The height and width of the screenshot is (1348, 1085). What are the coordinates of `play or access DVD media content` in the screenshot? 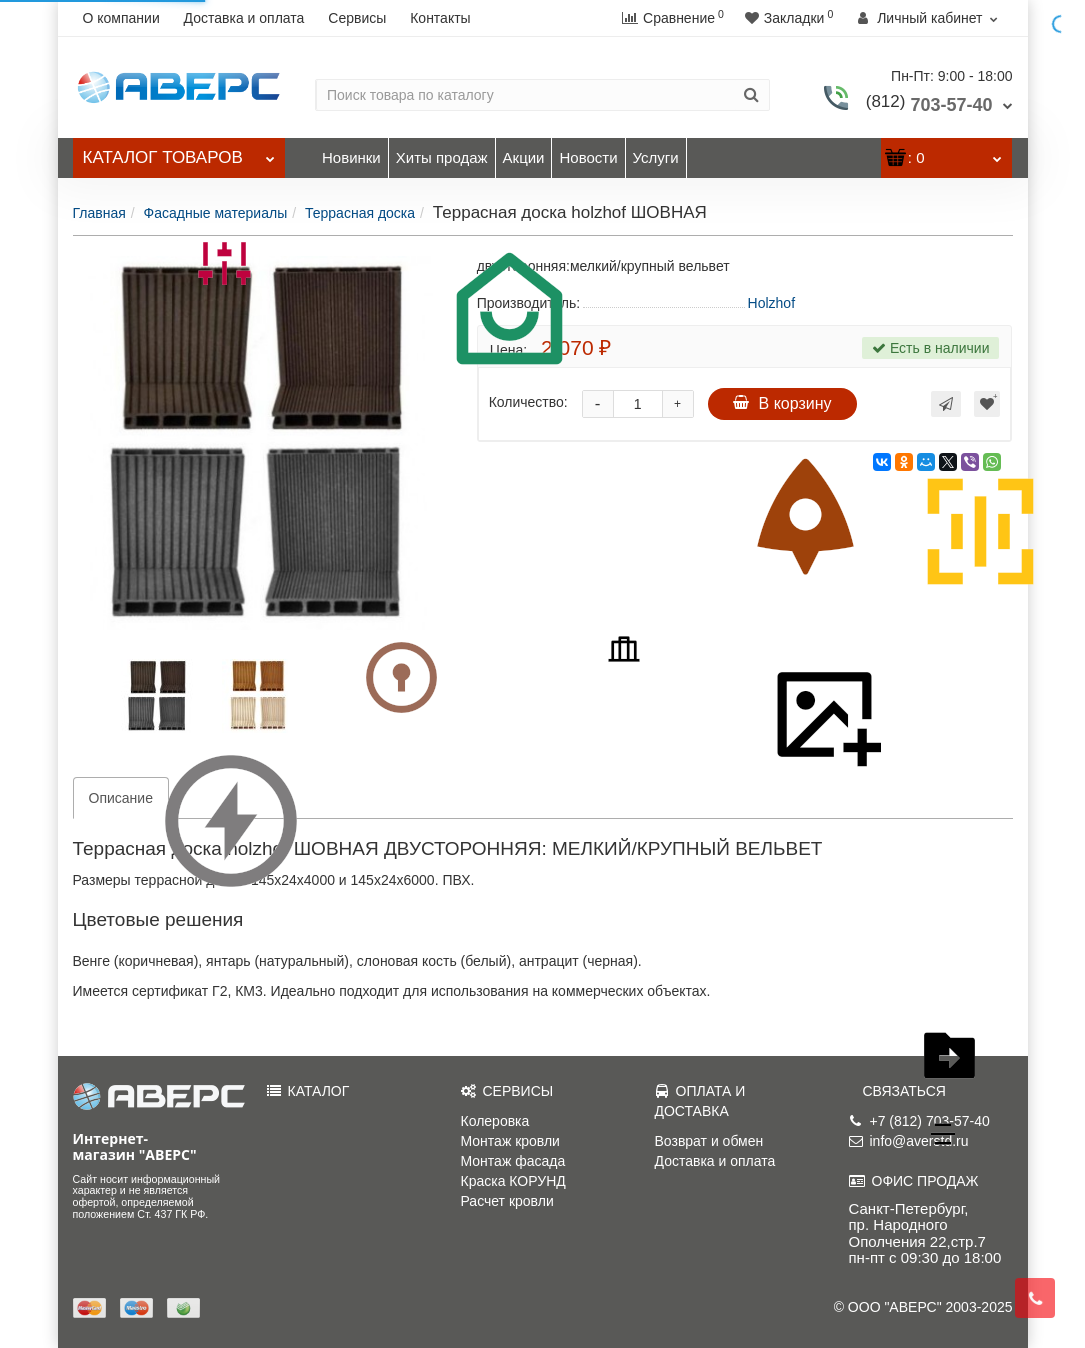 It's located at (231, 821).